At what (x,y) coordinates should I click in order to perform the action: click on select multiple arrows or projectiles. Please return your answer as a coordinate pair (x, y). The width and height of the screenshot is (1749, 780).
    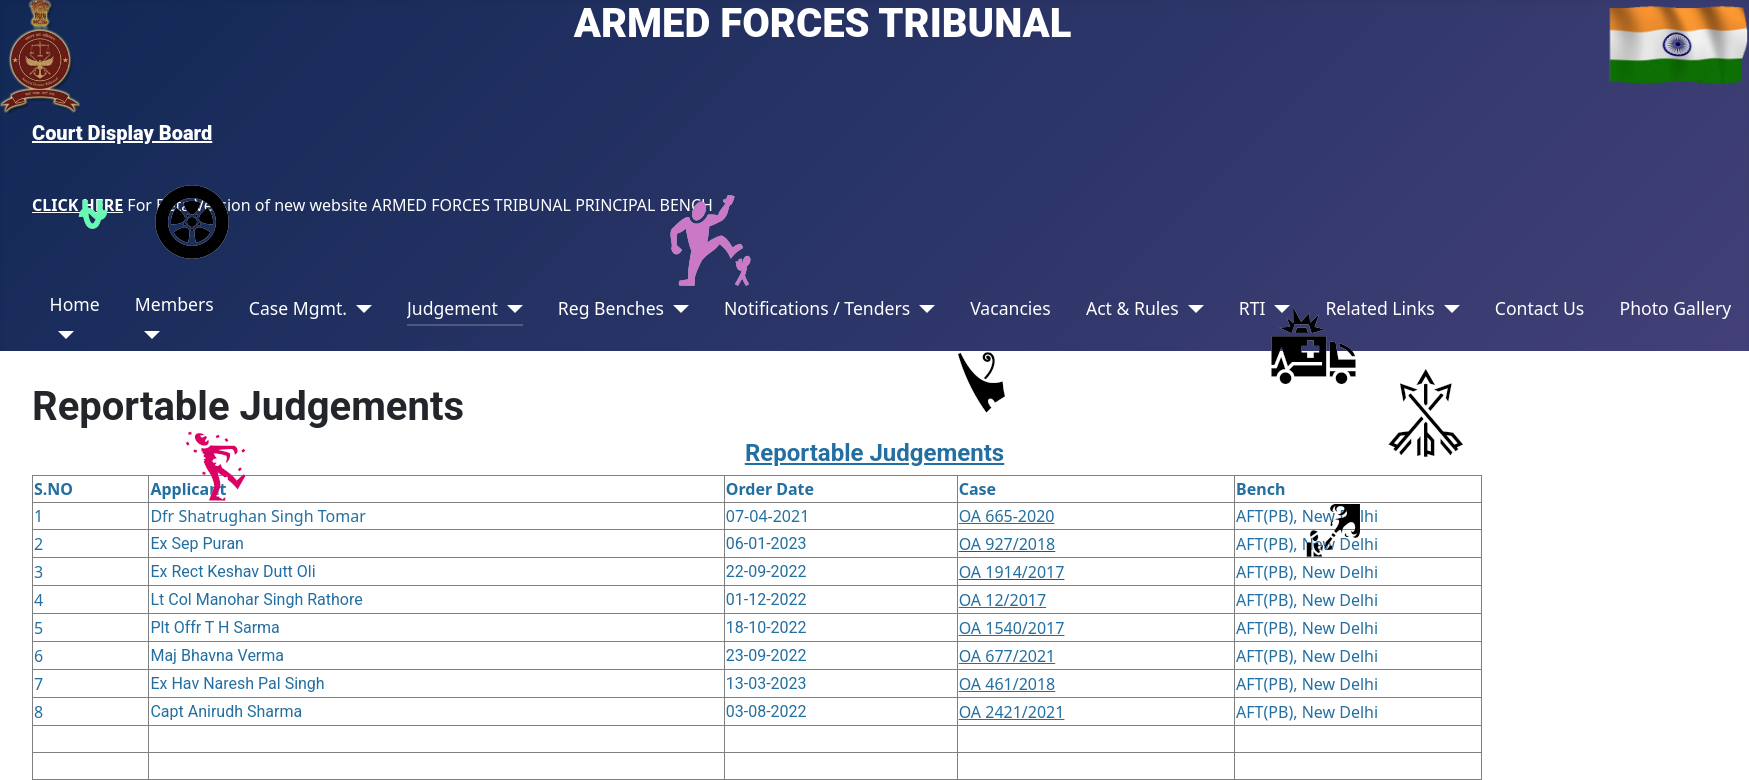
    Looking at the image, I should click on (1425, 413).